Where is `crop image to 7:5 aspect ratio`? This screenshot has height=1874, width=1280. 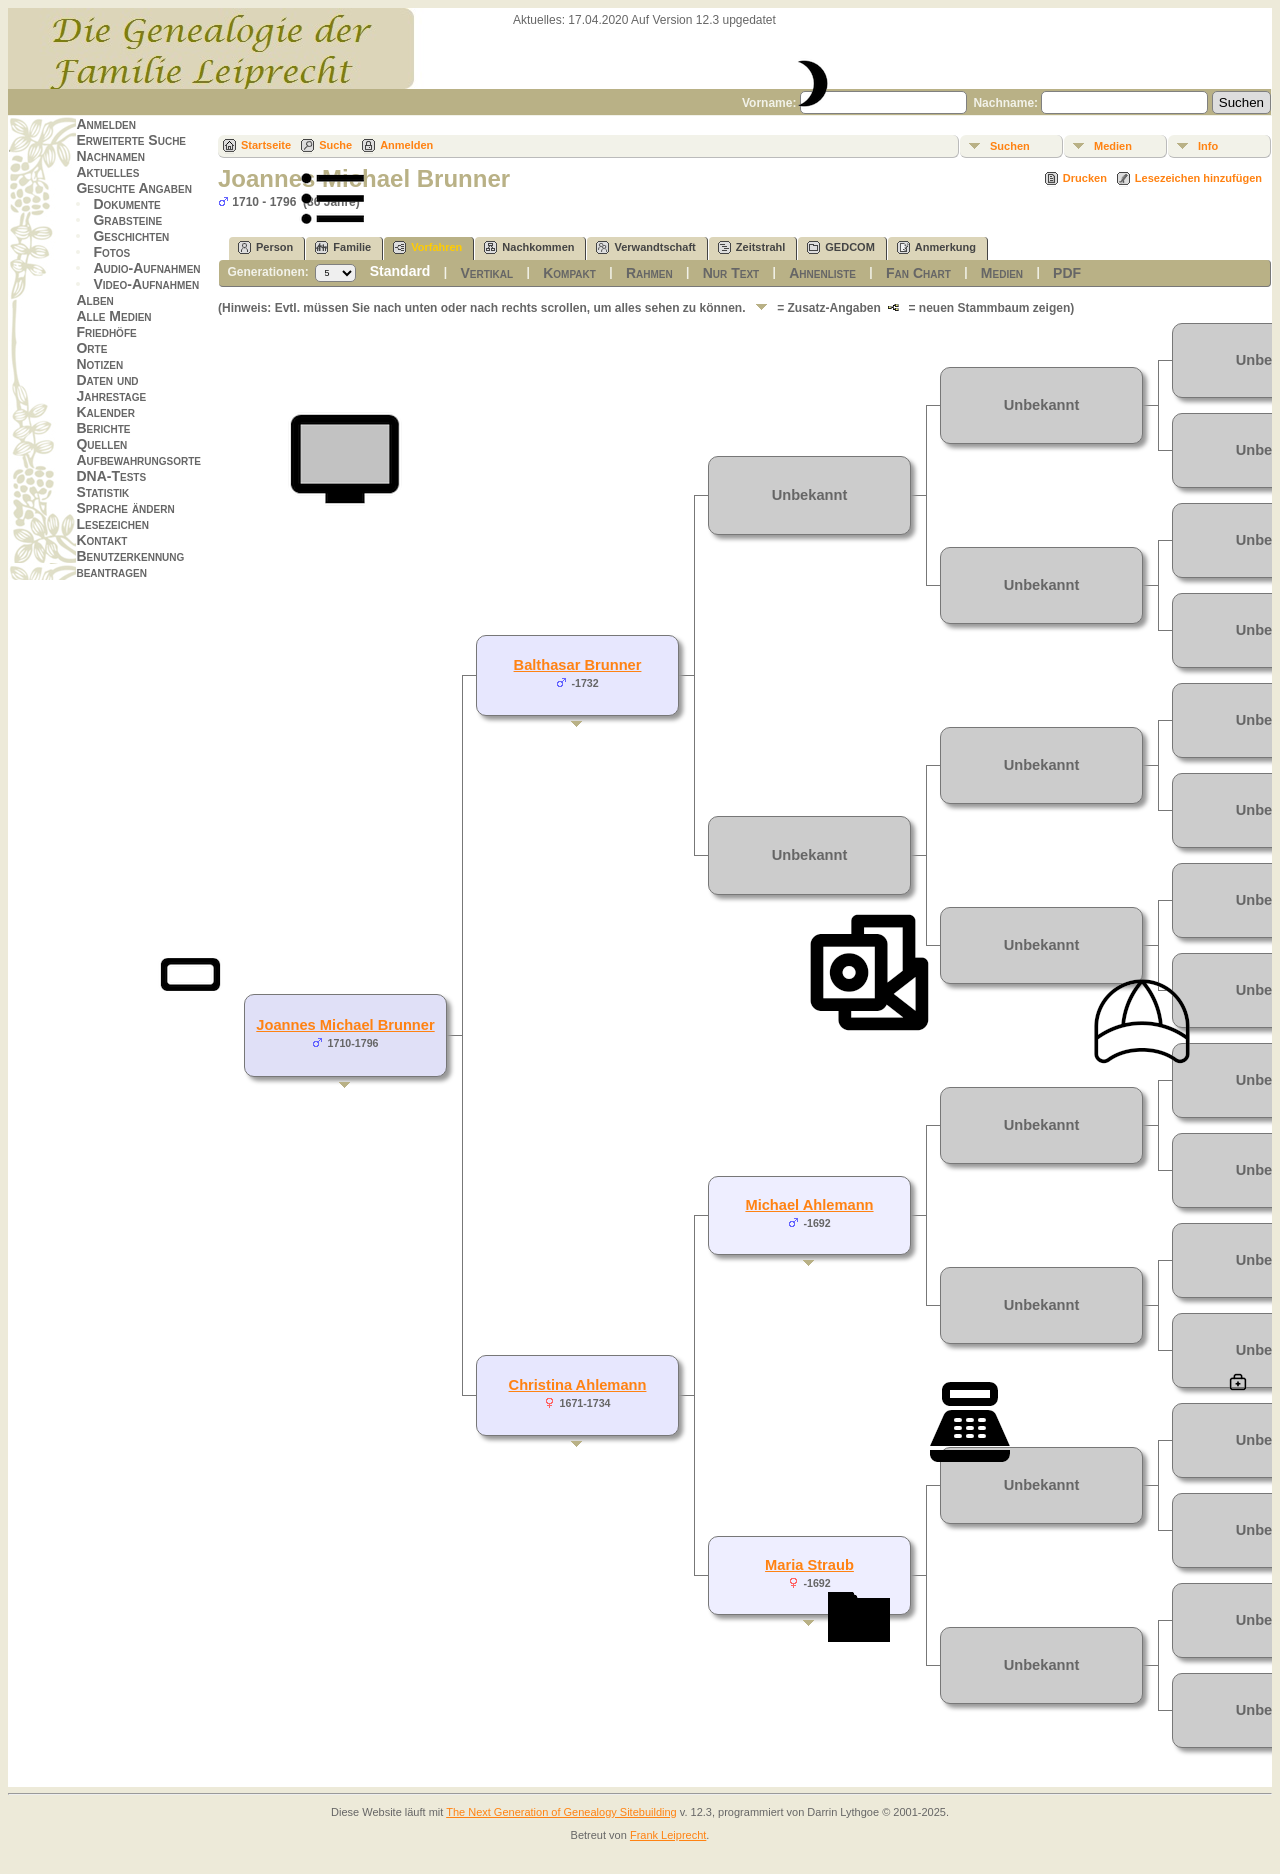
crop image to 7:5 aspect ratio is located at coordinates (190, 974).